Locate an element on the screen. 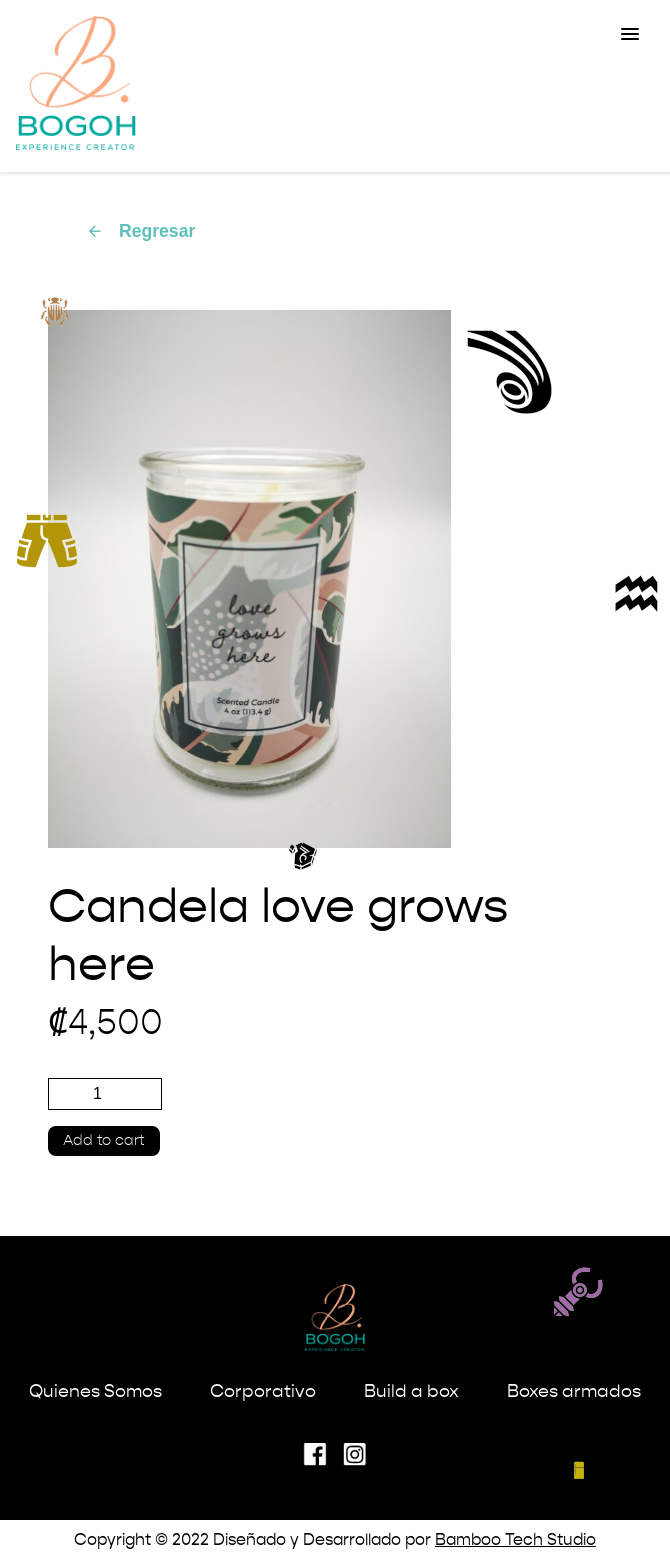  indicates a corrupted or damaged file is located at coordinates (303, 856).